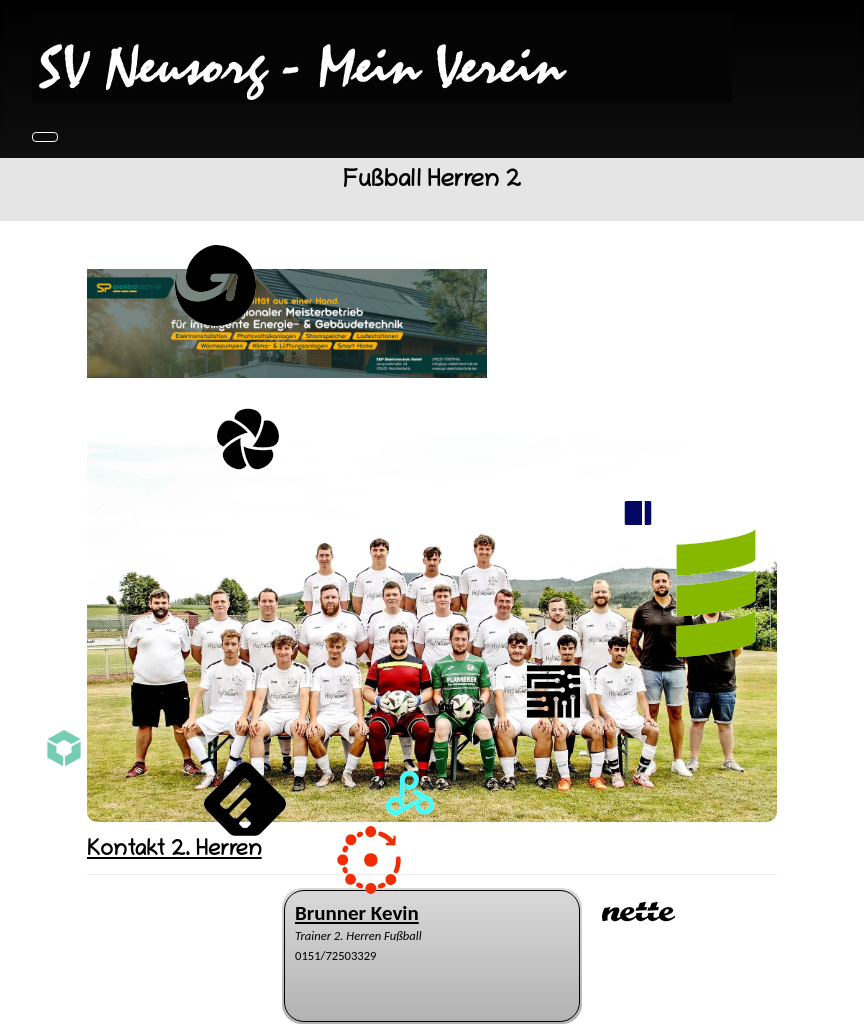 The height and width of the screenshot is (1029, 864). What do you see at coordinates (553, 691) in the screenshot?
I see `multisim circuit simulation software logo` at bounding box center [553, 691].